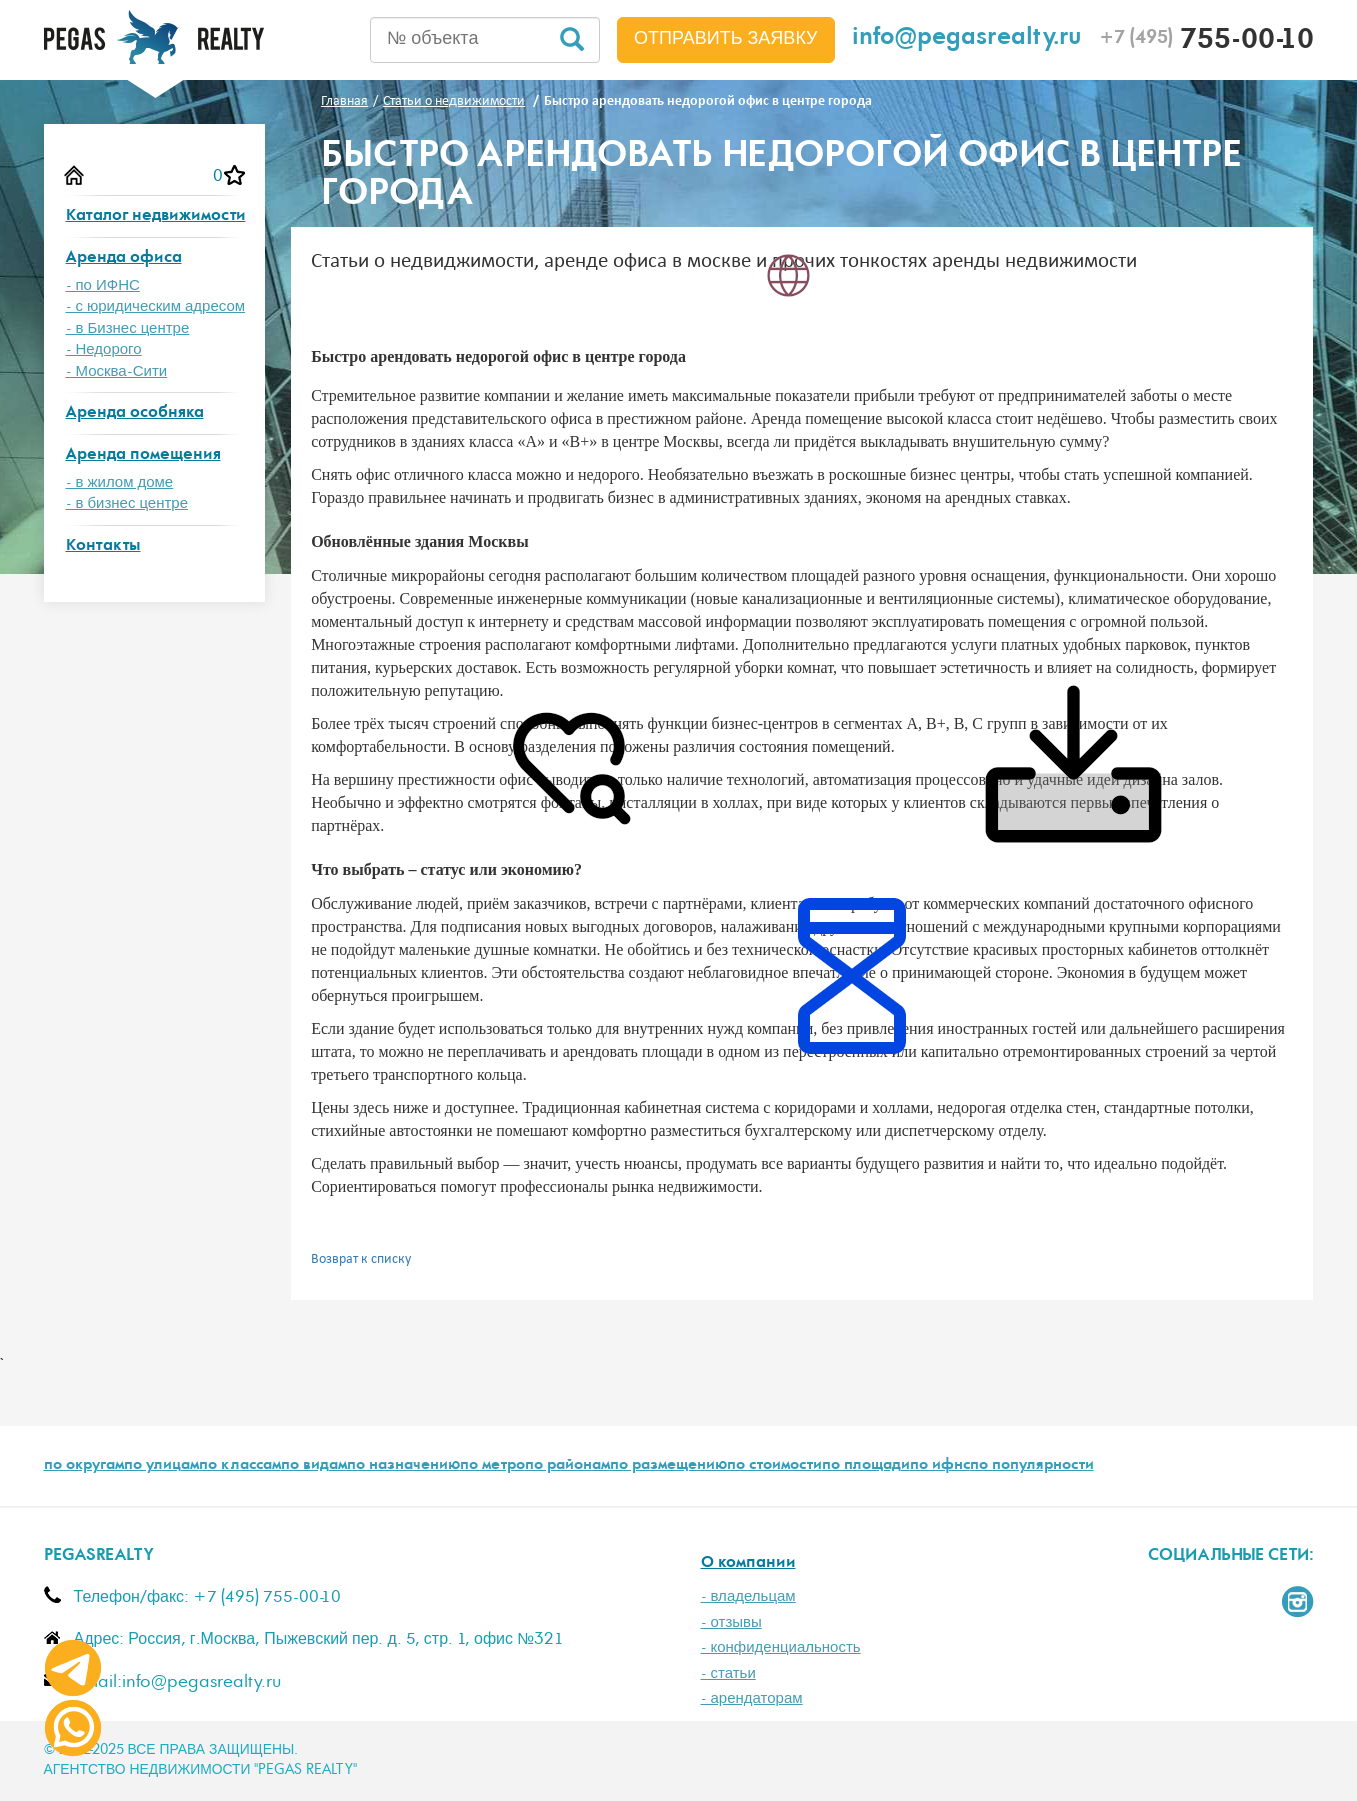 The image size is (1357, 1801). What do you see at coordinates (569, 763) in the screenshot?
I see `search your liked or favorited items` at bounding box center [569, 763].